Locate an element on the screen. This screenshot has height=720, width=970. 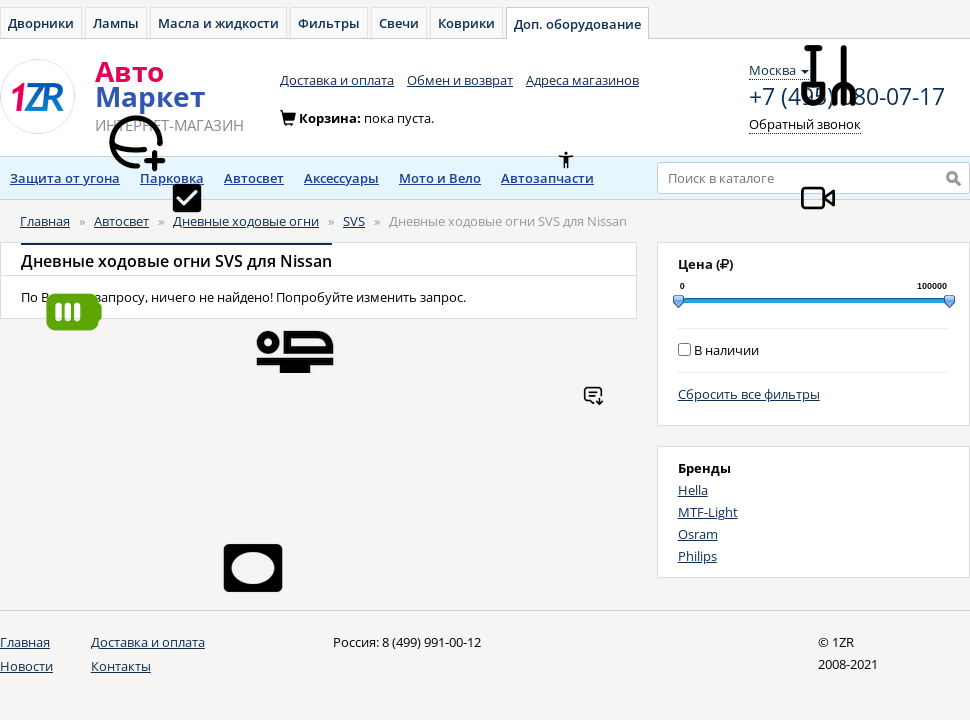
add a new globe or world location is located at coordinates (136, 142).